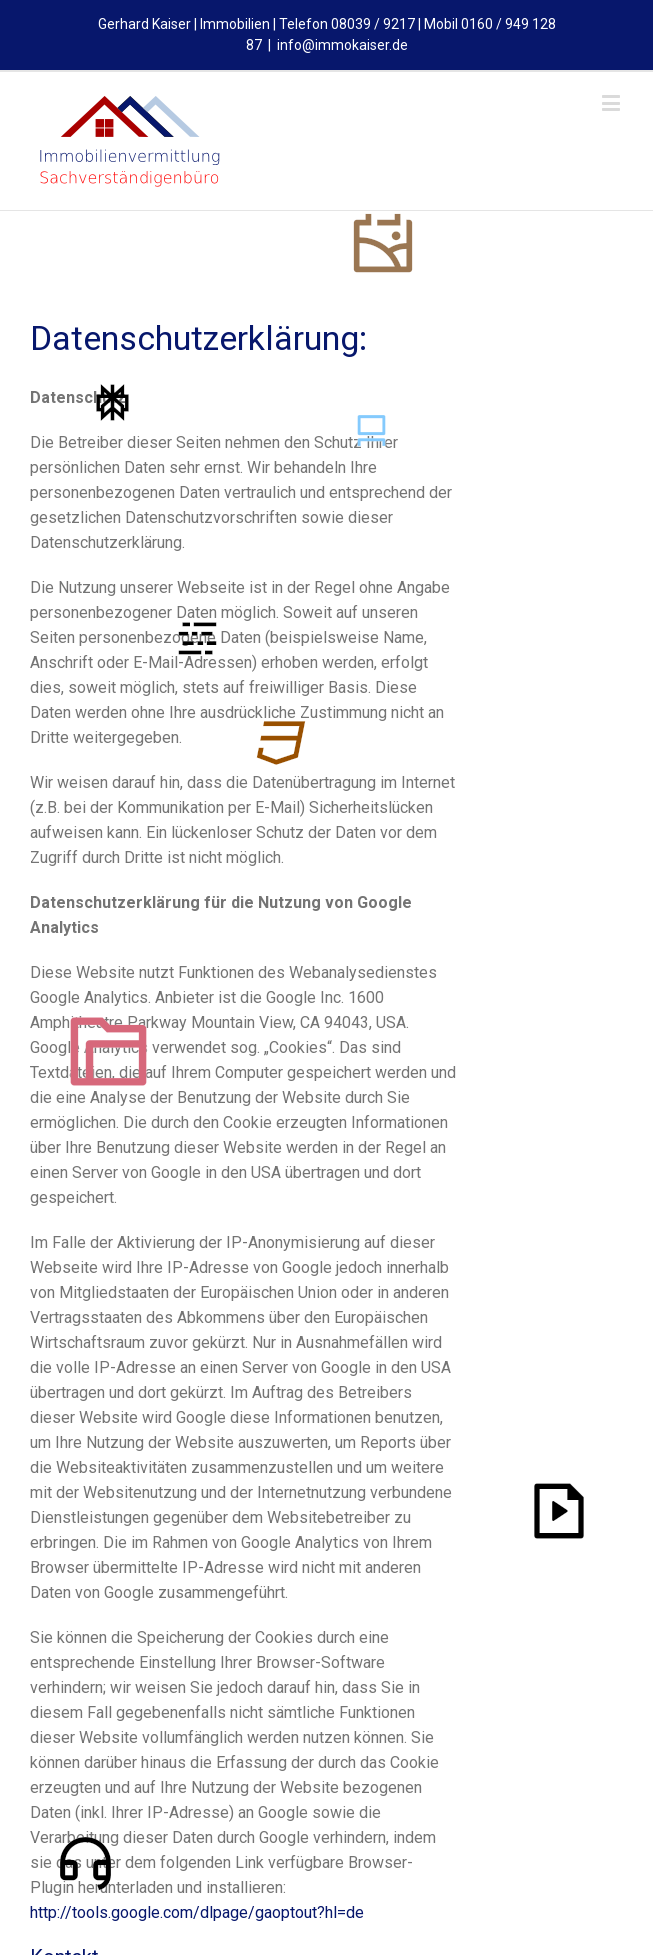 Image resolution: width=653 pixels, height=1955 pixels. Describe the element at coordinates (371, 430) in the screenshot. I see `switch to stacked view layout` at that location.